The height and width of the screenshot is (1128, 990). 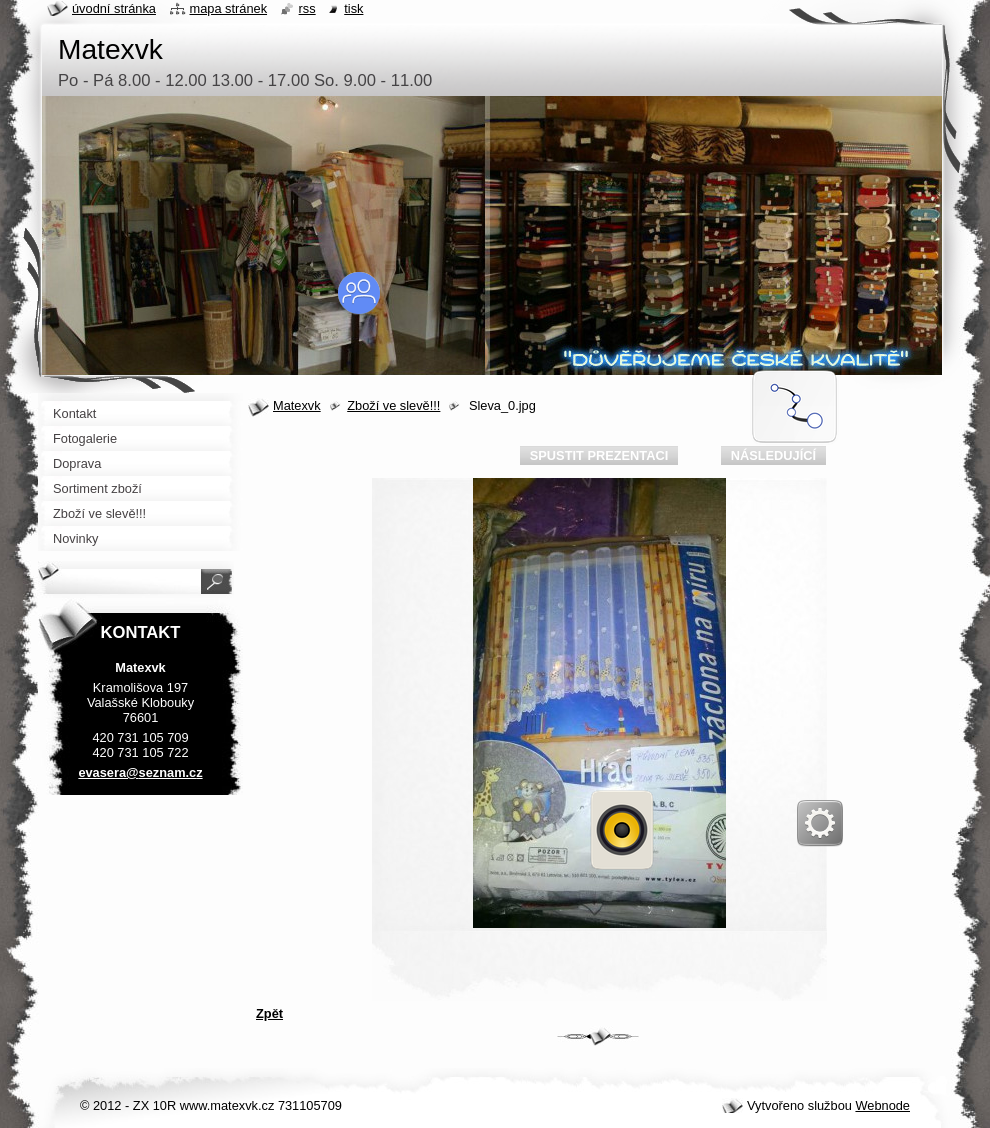 I want to click on open Rhythmbox music player, so click(x=622, y=830).